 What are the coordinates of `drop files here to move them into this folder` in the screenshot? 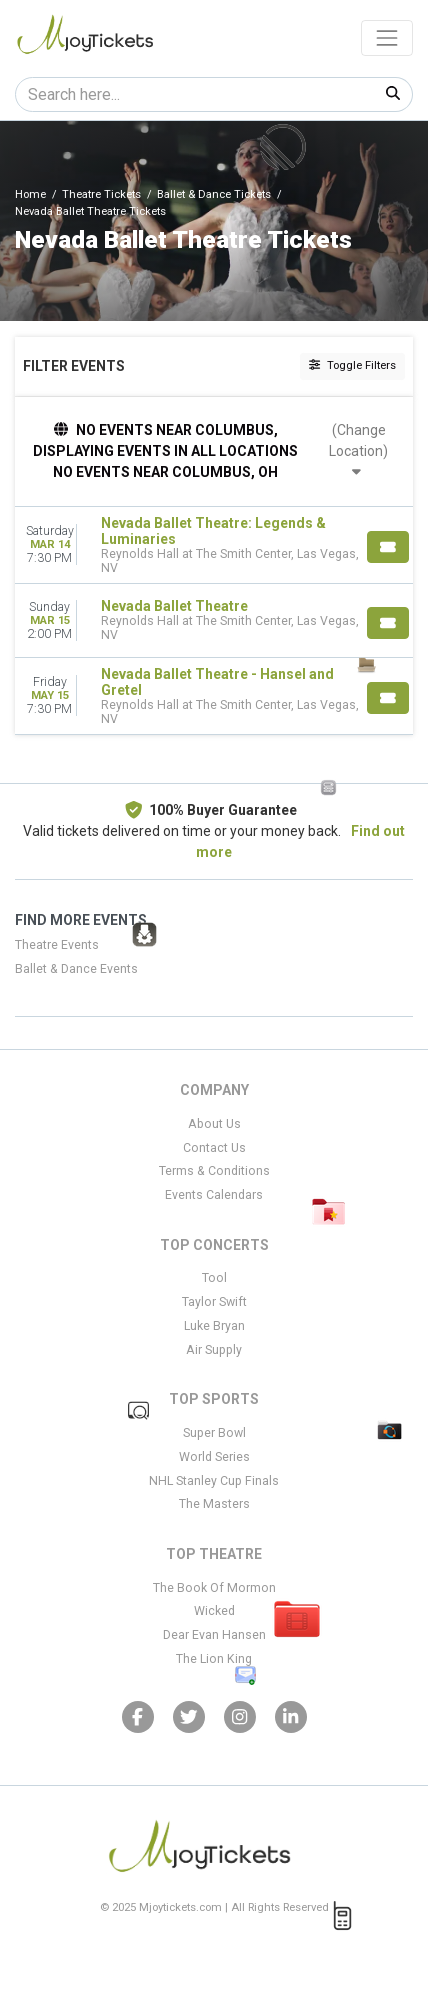 It's located at (366, 665).